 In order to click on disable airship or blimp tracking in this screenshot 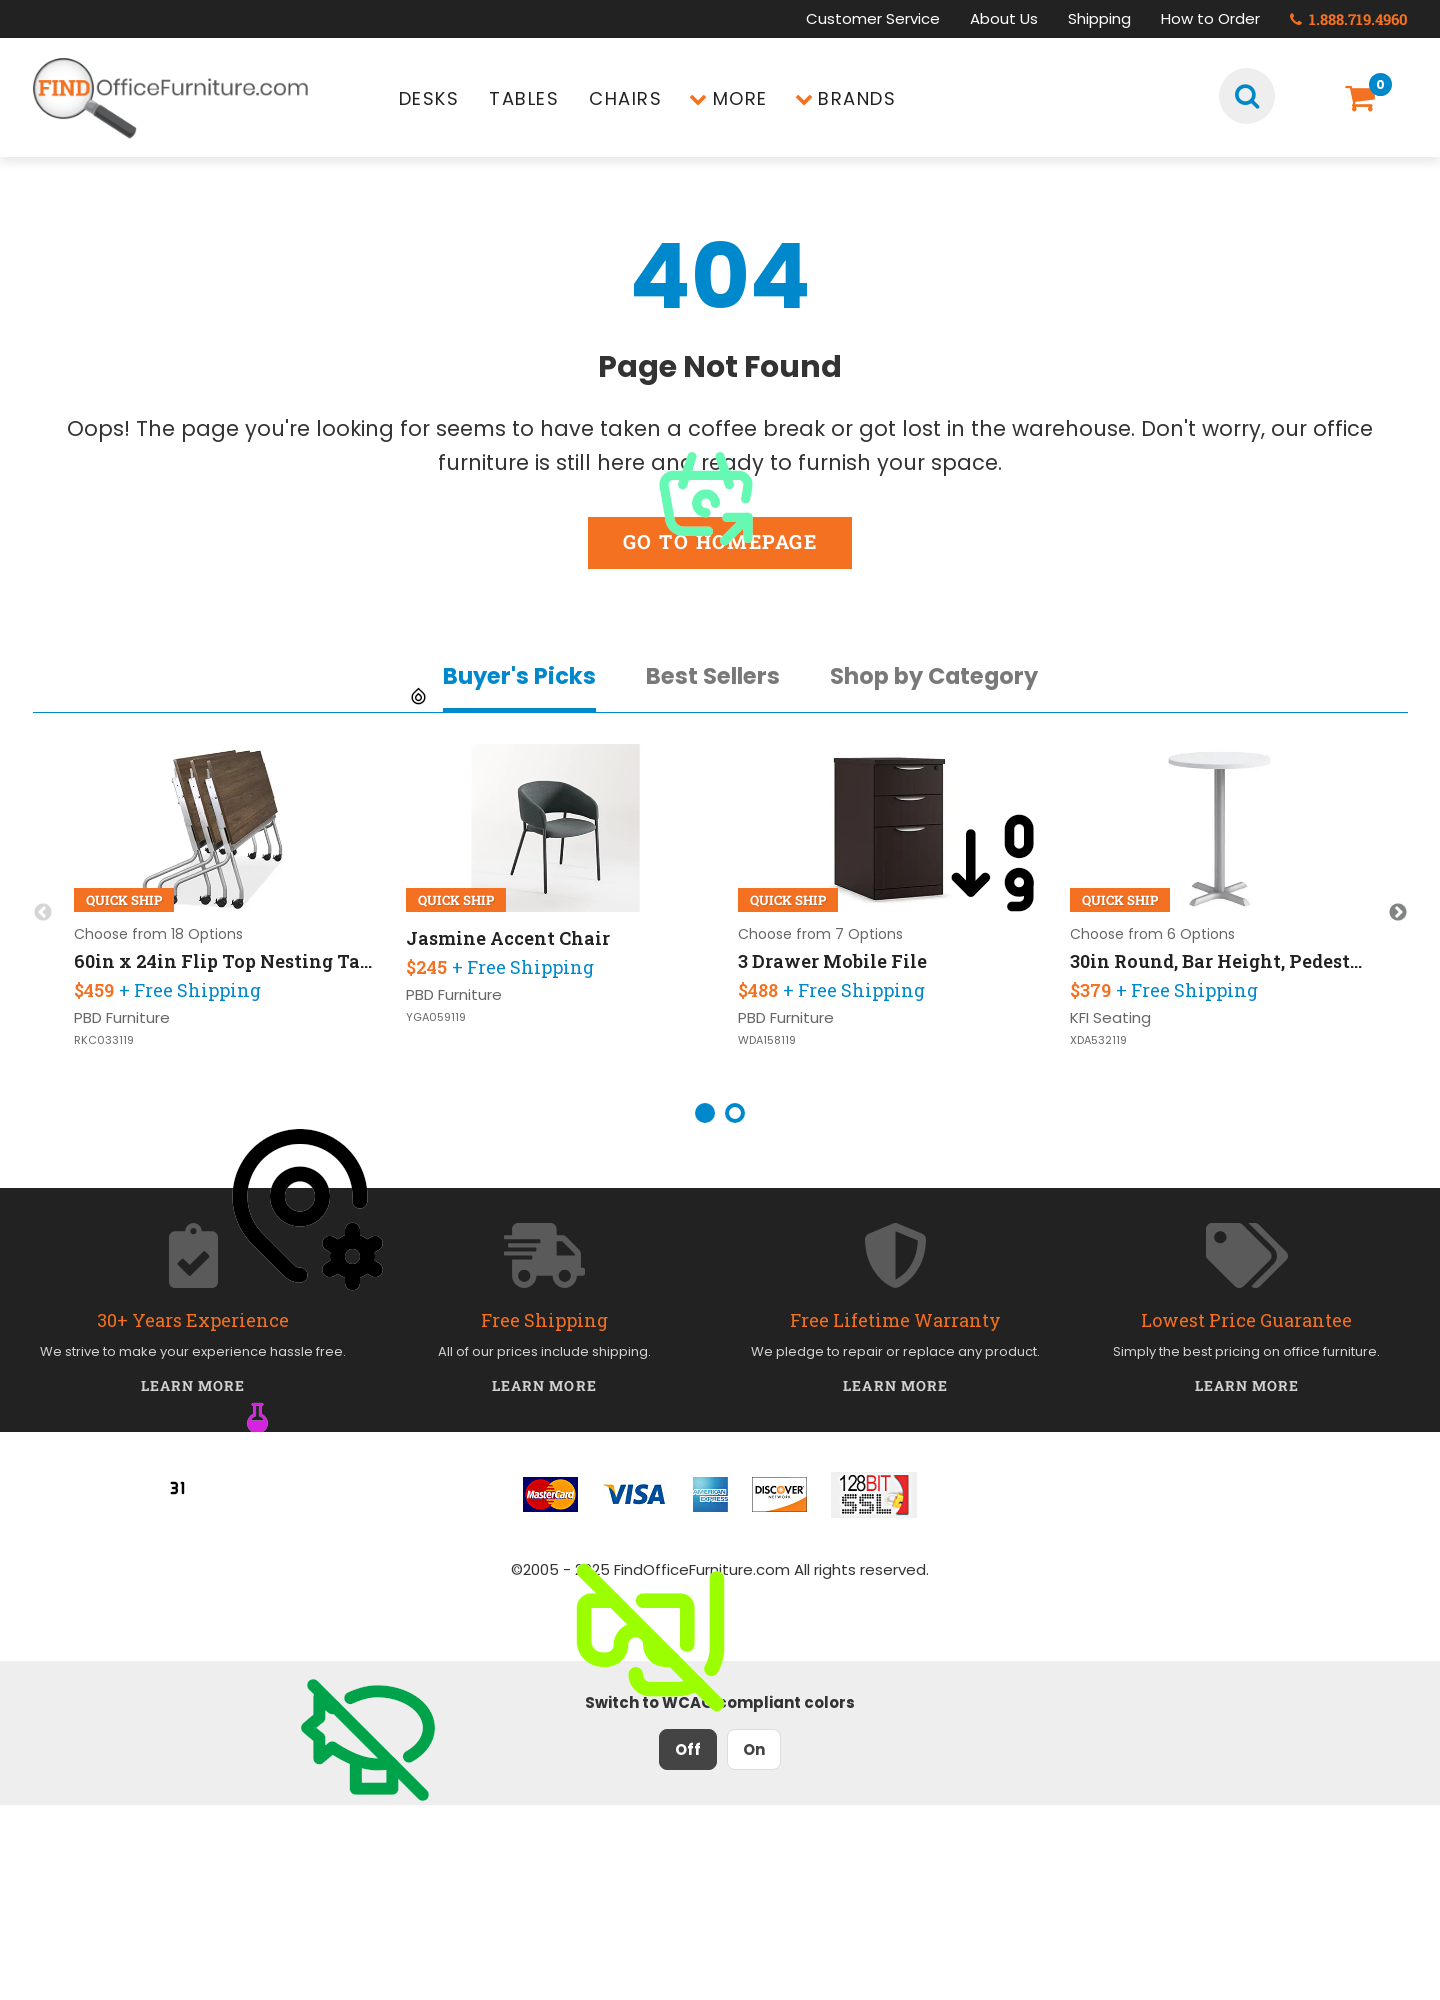, I will do `click(368, 1740)`.